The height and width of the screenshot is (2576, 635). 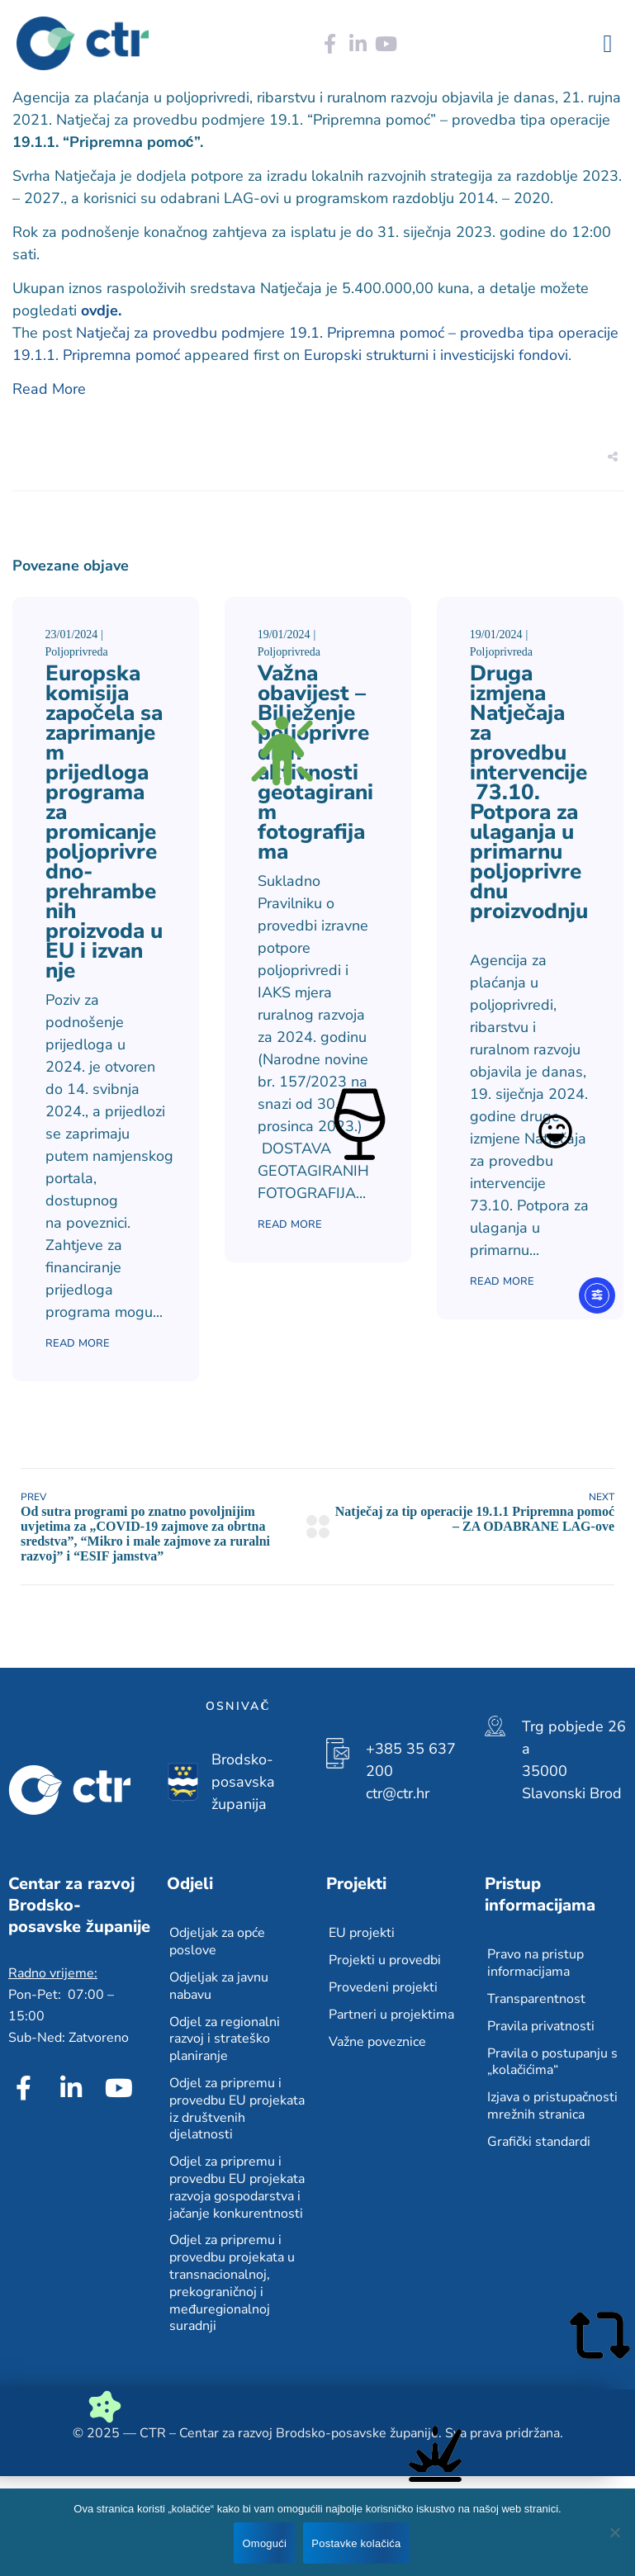 I want to click on view user presence or active status, so click(x=282, y=751).